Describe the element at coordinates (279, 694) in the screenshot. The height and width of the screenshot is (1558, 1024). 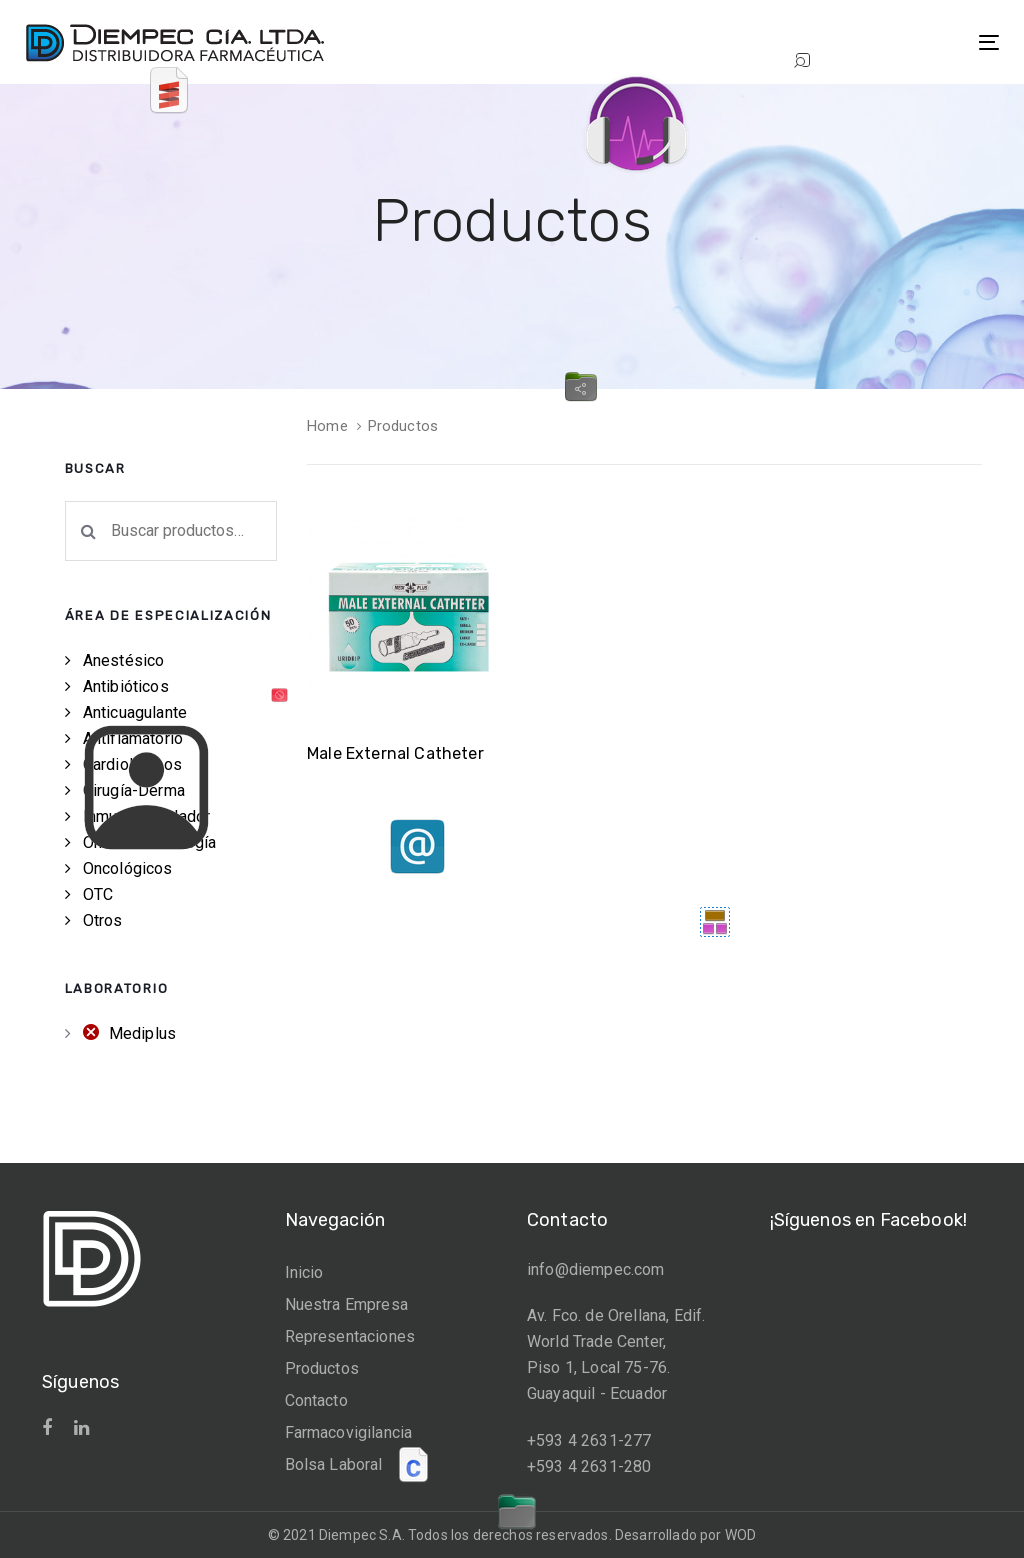
I see `indicates a missing or unavailable image` at that location.